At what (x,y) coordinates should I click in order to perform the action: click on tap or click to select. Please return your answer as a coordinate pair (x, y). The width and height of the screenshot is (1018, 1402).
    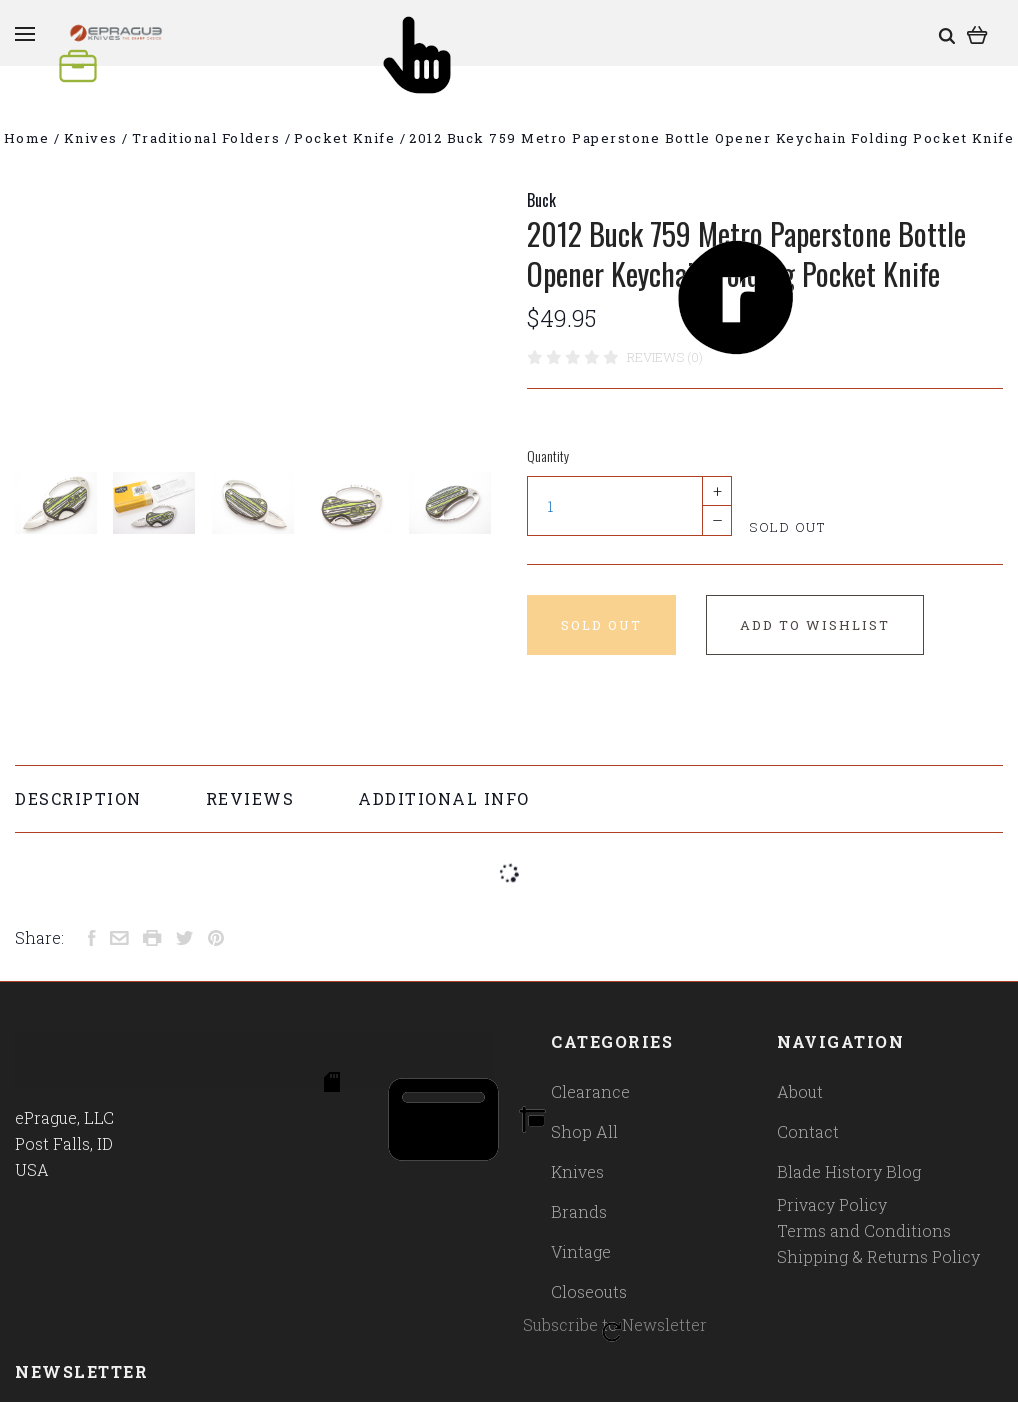
    Looking at the image, I should click on (417, 55).